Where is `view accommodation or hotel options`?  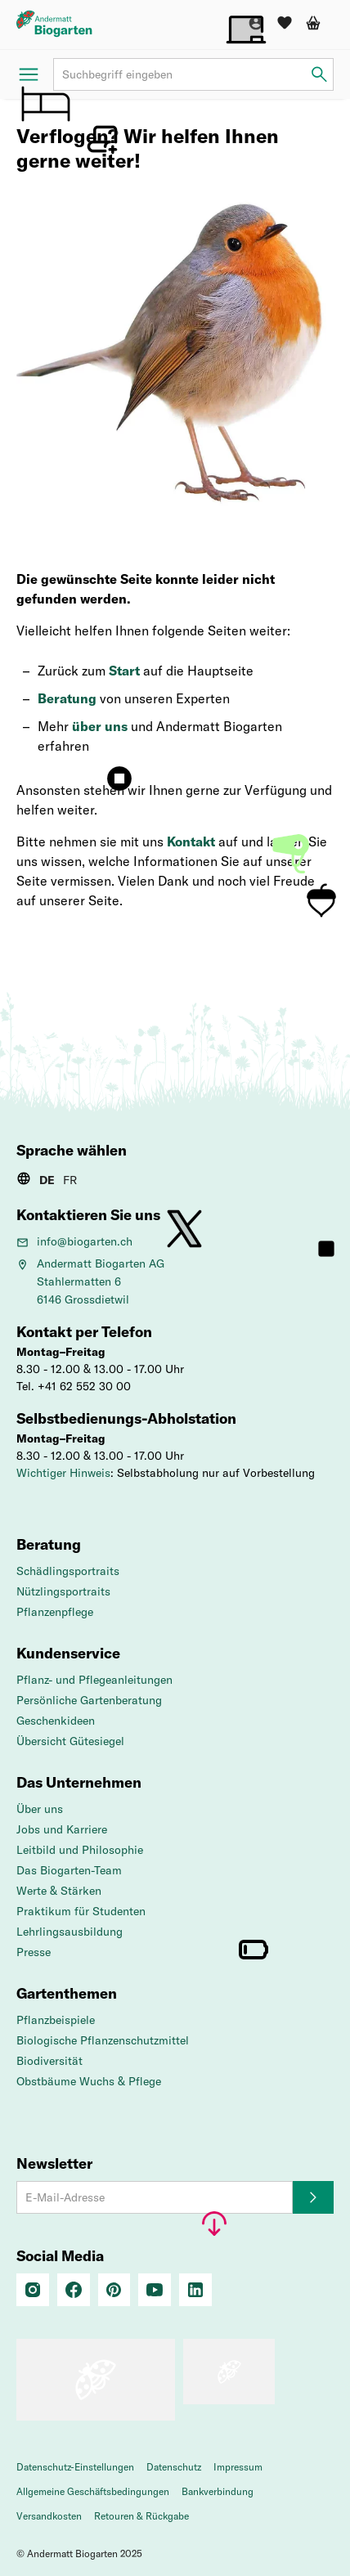 view accommodation or hotel options is located at coordinates (44, 104).